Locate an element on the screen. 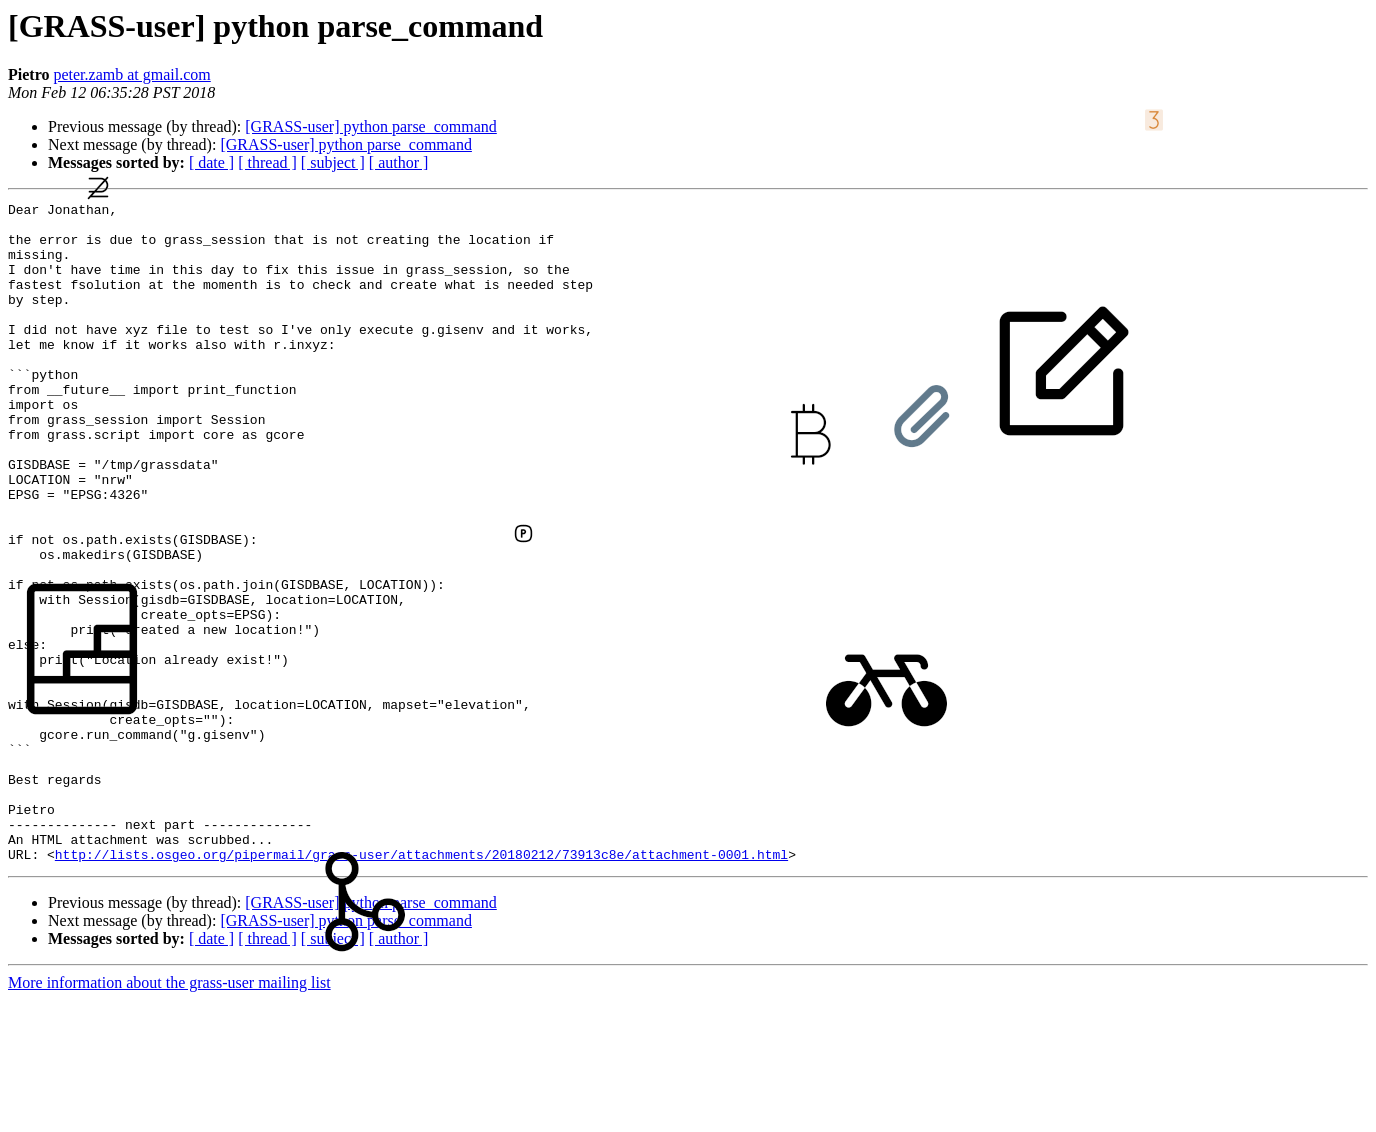 This screenshot has height=1132, width=1376. merge branches in version control is located at coordinates (365, 905).